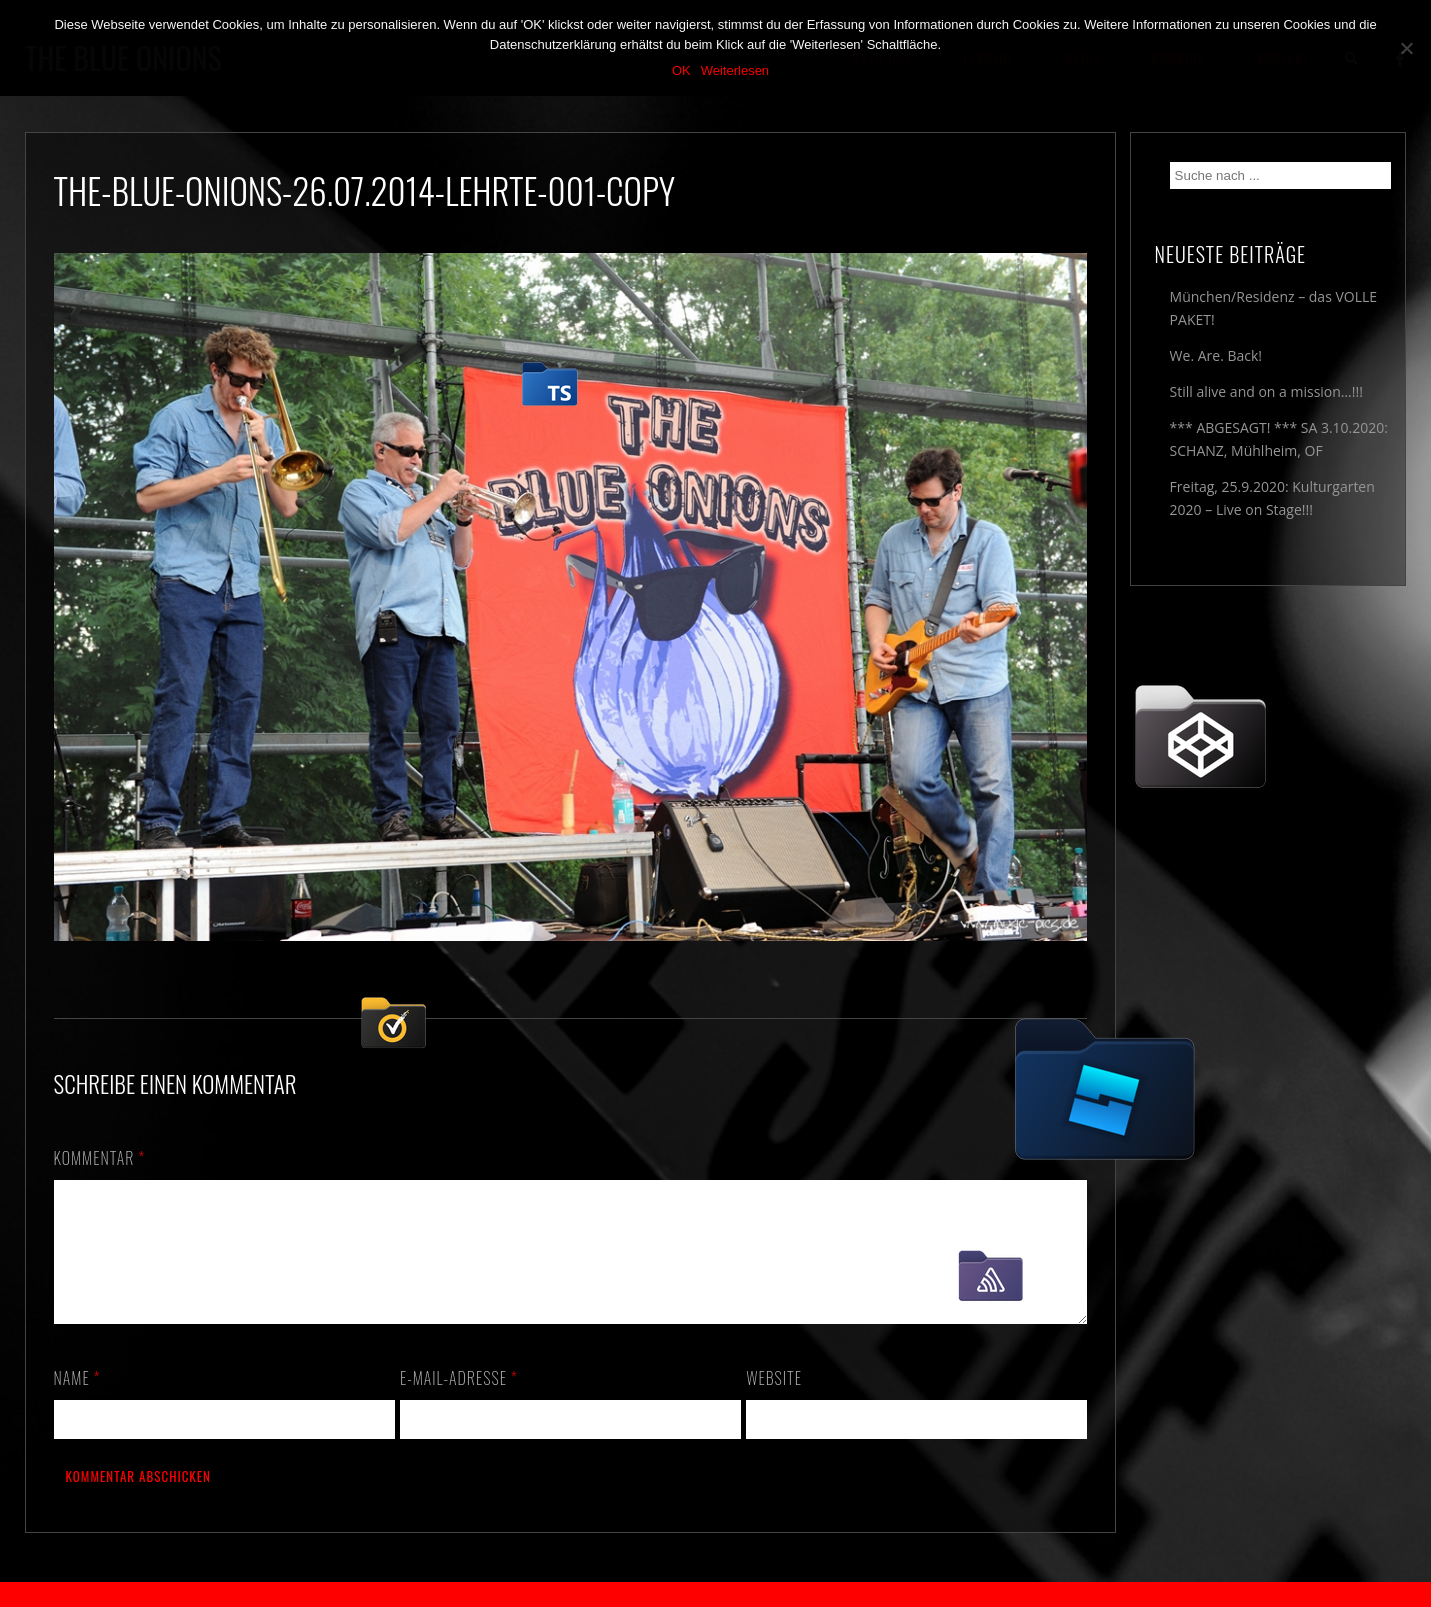 Image resolution: width=1431 pixels, height=1607 pixels. I want to click on folder containing sentry error monitoring projects, so click(990, 1277).